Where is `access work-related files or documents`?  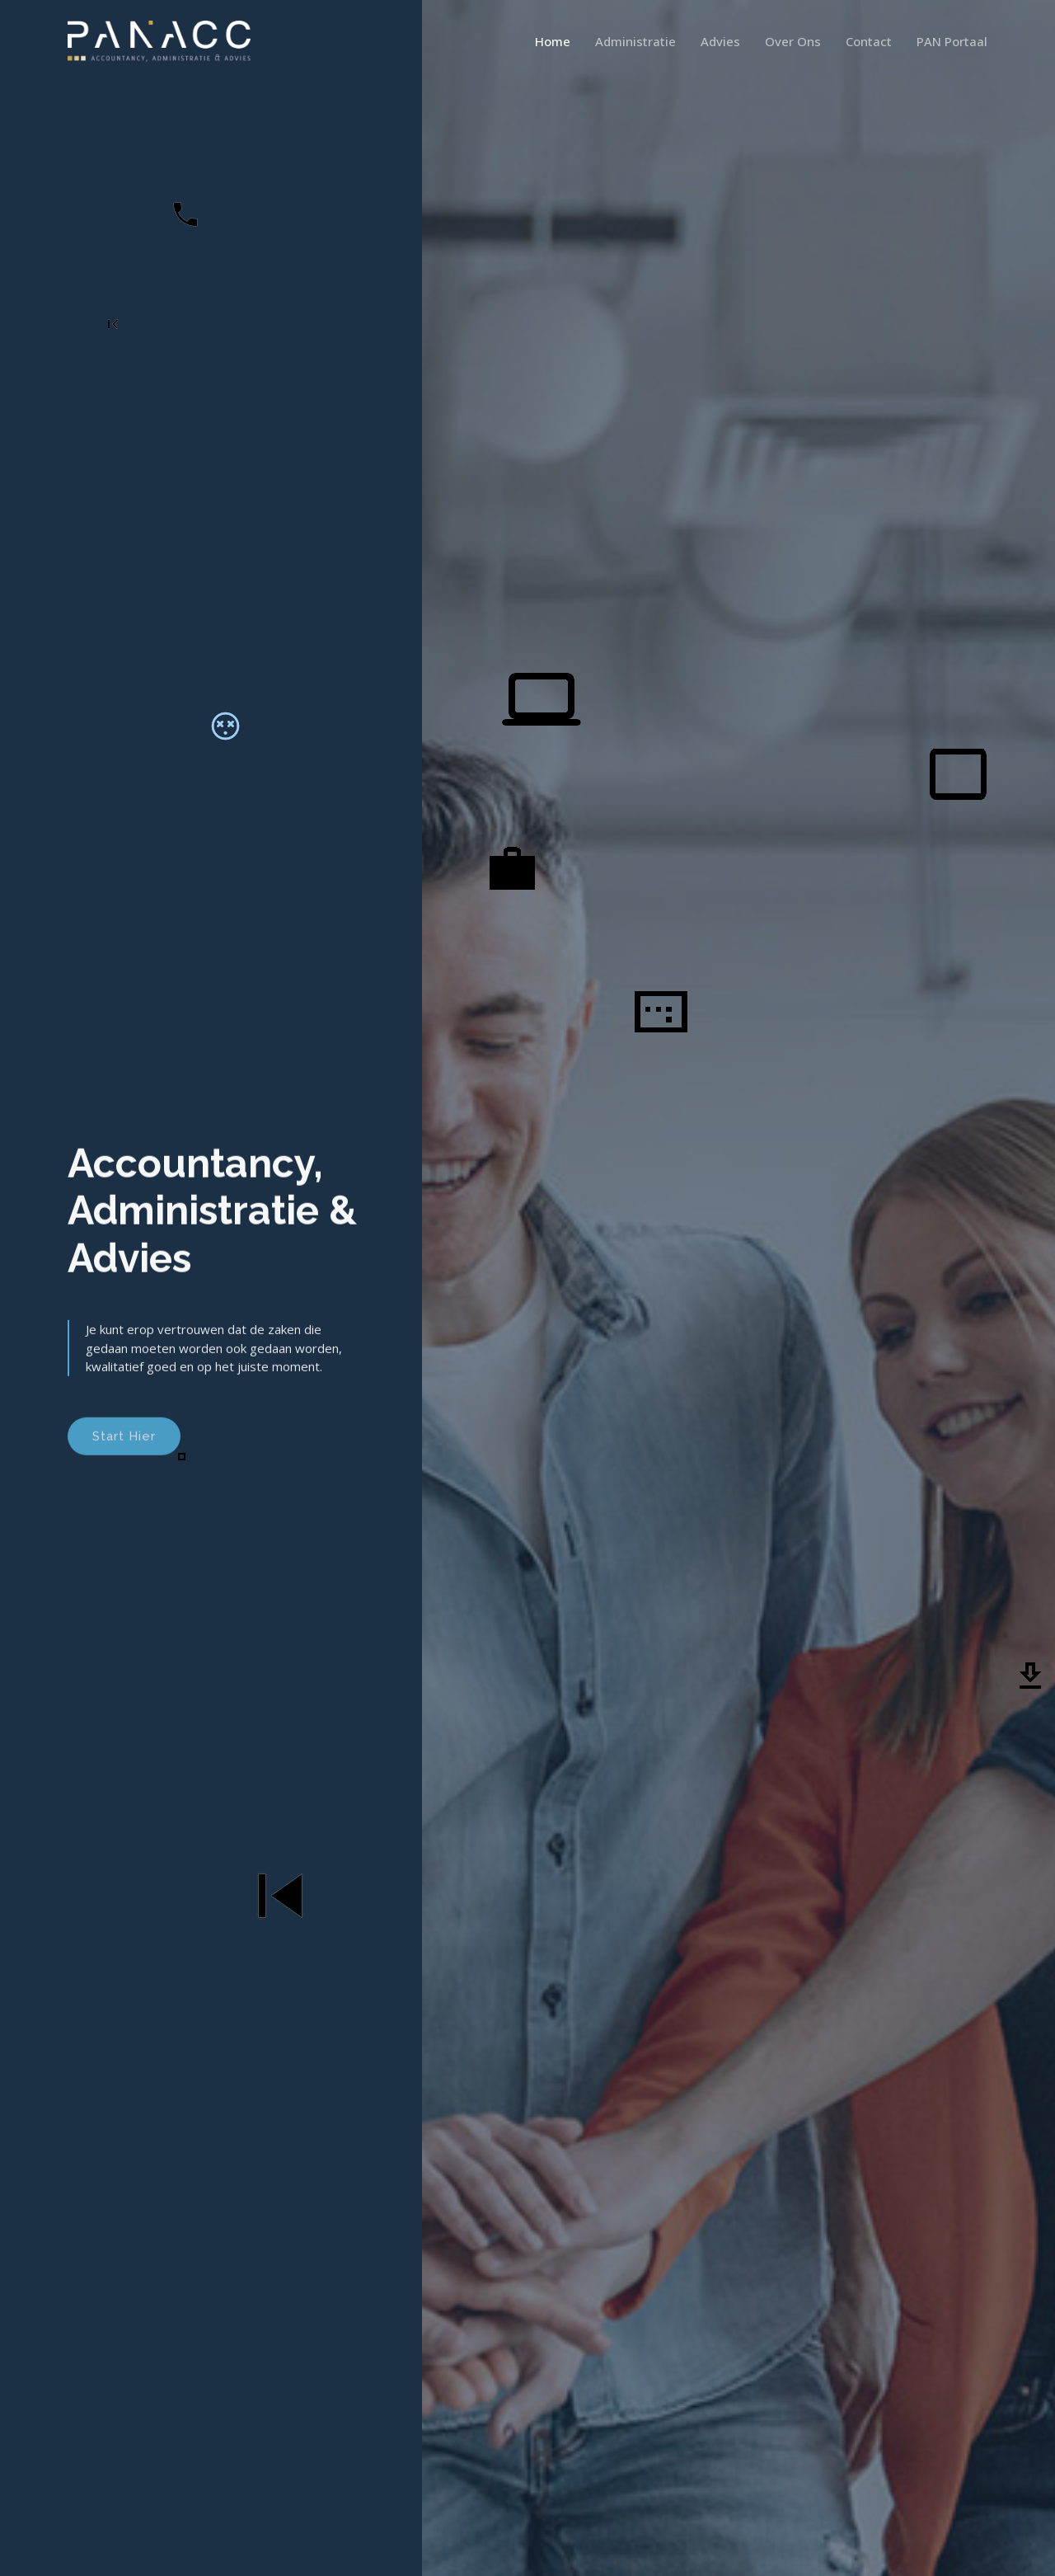 access work-related files or documents is located at coordinates (512, 869).